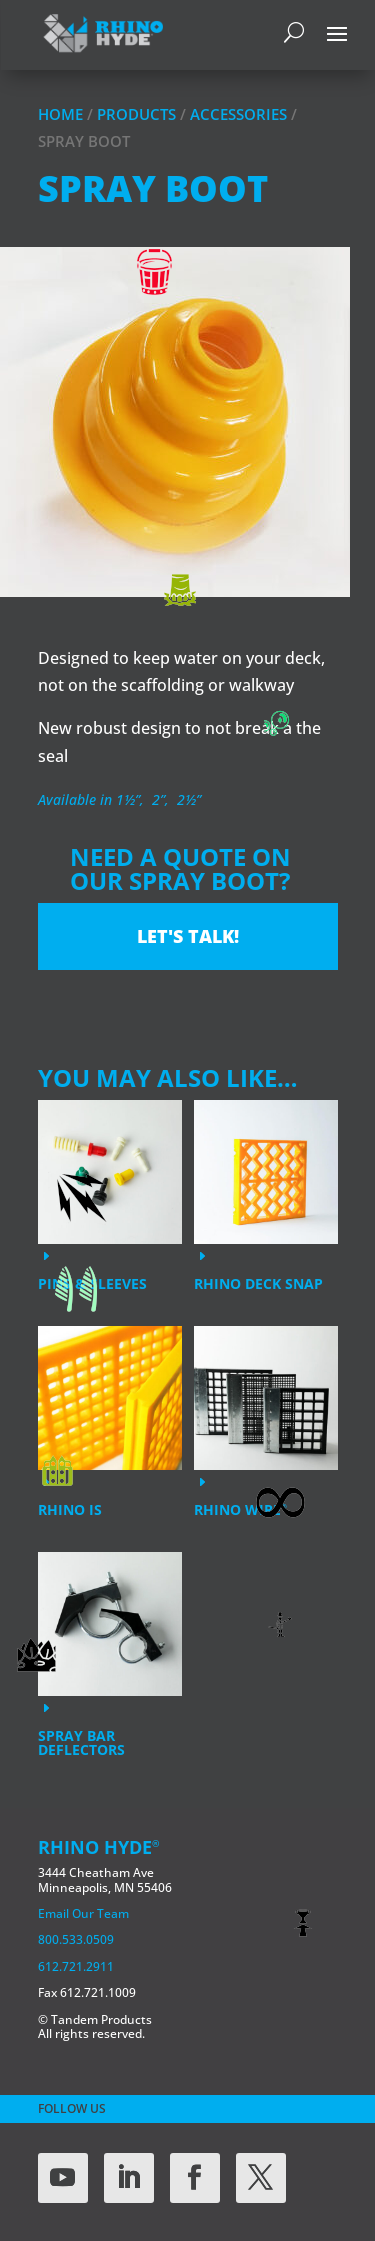  What do you see at coordinates (180, 590) in the screenshot?
I see `perform a stomp attack` at bounding box center [180, 590].